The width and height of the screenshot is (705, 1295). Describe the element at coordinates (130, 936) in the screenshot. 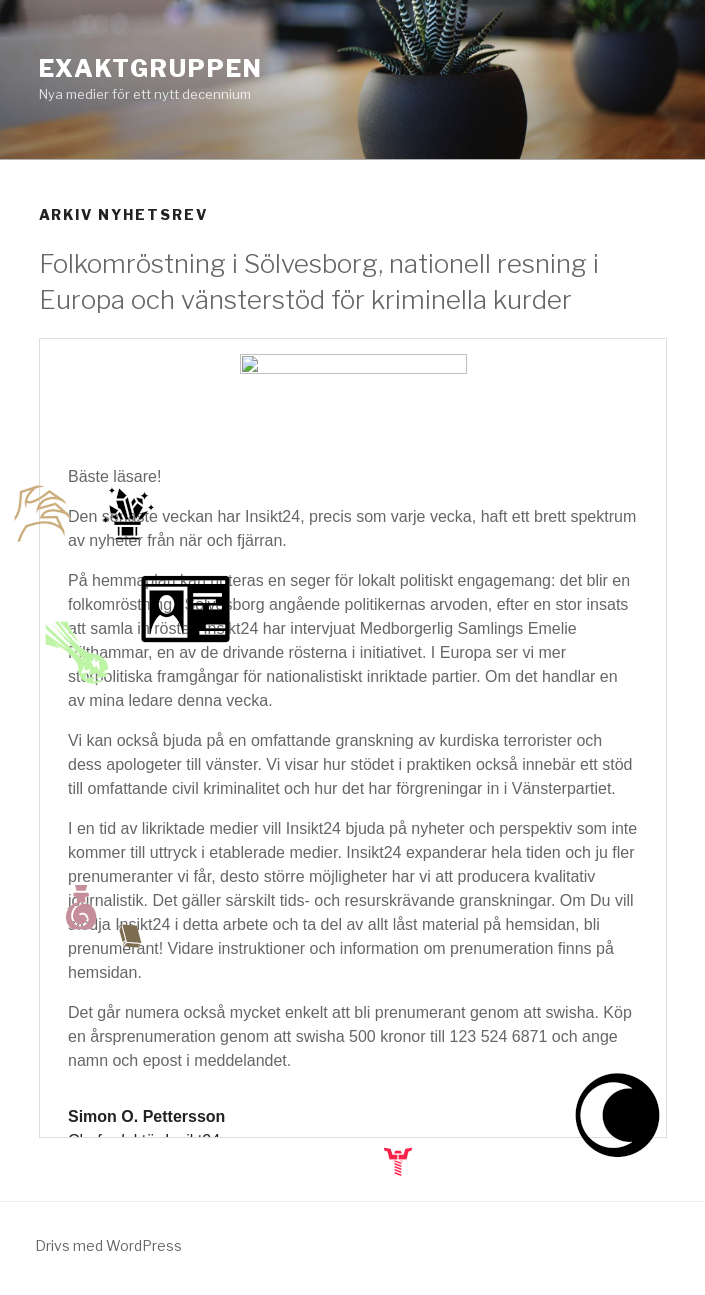

I see `open a guidebook or manual` at that location.